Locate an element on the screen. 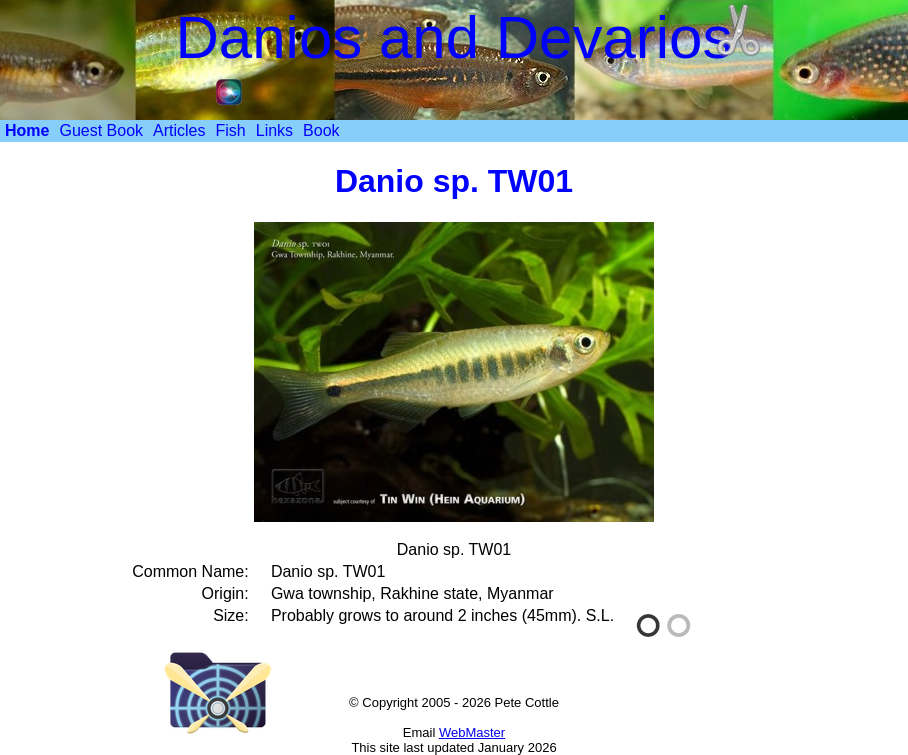 This screenshot has height=755, width=908. open folder containing pokémon beast ball assets is located at coordinates (217, 692).